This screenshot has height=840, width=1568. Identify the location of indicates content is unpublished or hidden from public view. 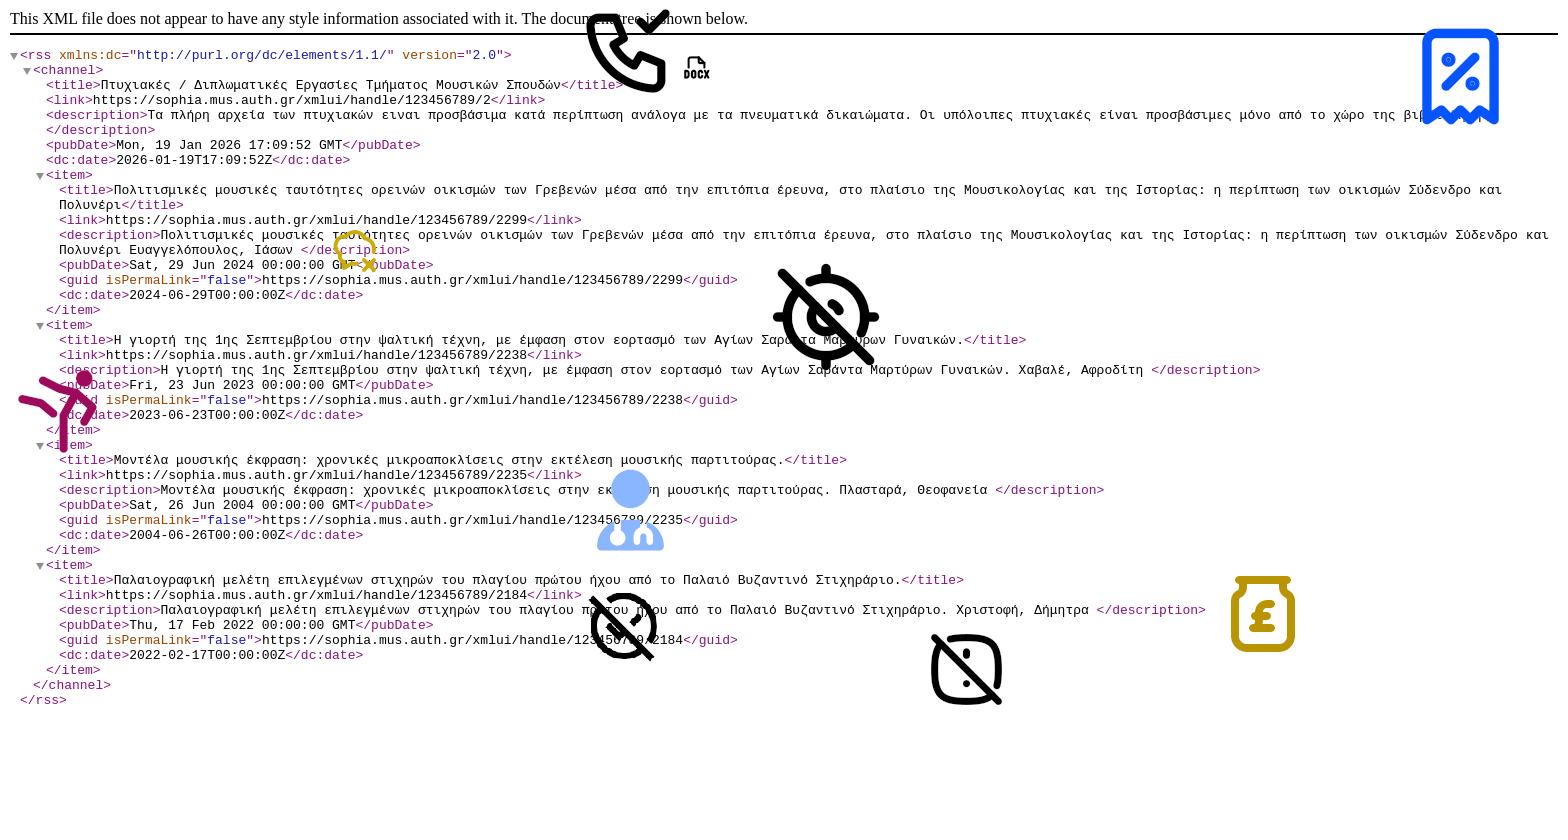
(624, 626).